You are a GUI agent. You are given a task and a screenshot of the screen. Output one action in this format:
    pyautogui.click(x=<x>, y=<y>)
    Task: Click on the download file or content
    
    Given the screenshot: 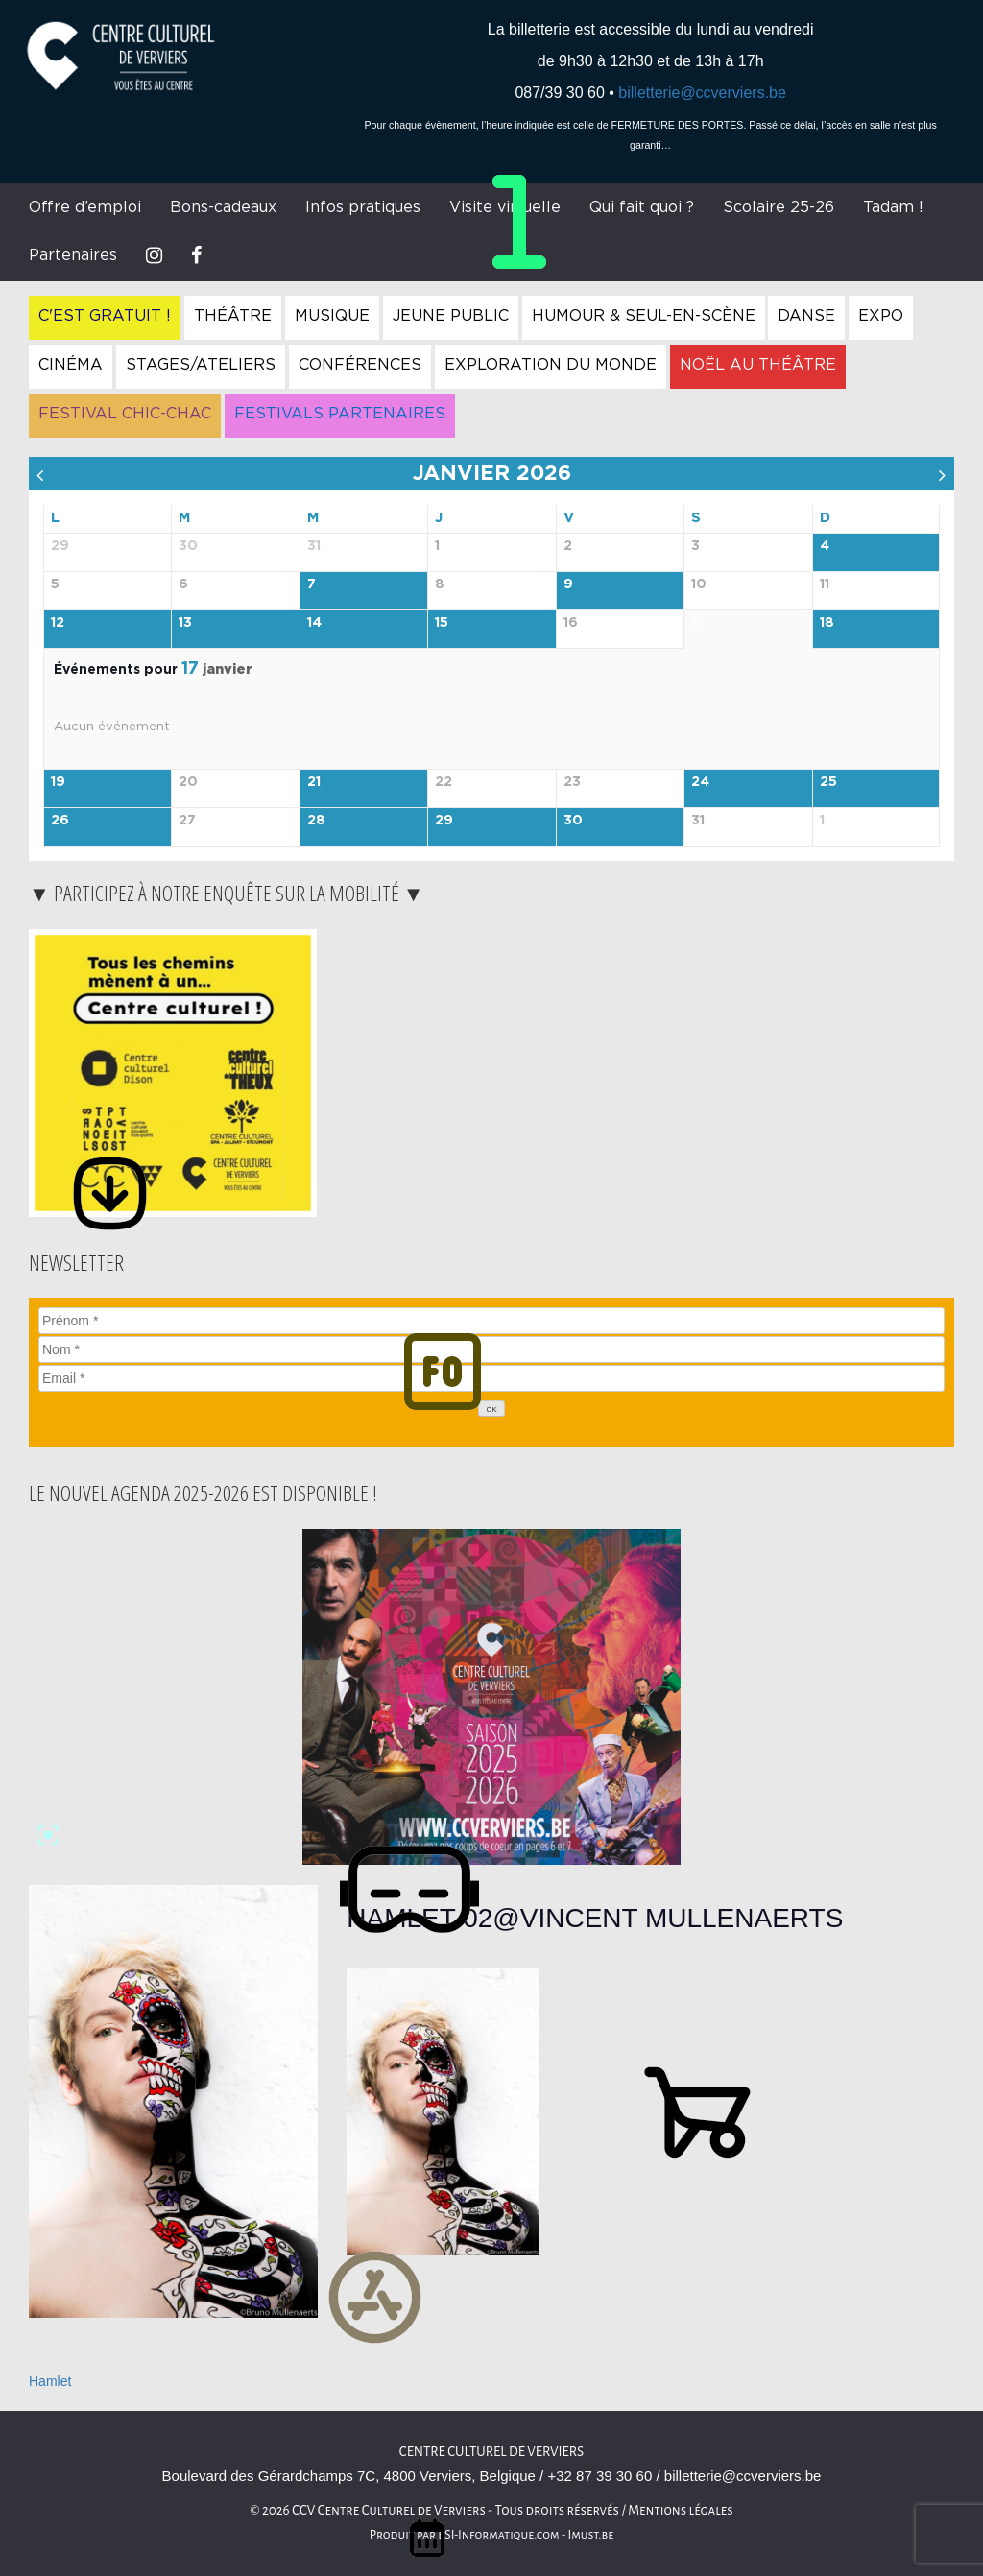 What is the action you would take?
    pyautogui.click(x=109, y=1193)
    